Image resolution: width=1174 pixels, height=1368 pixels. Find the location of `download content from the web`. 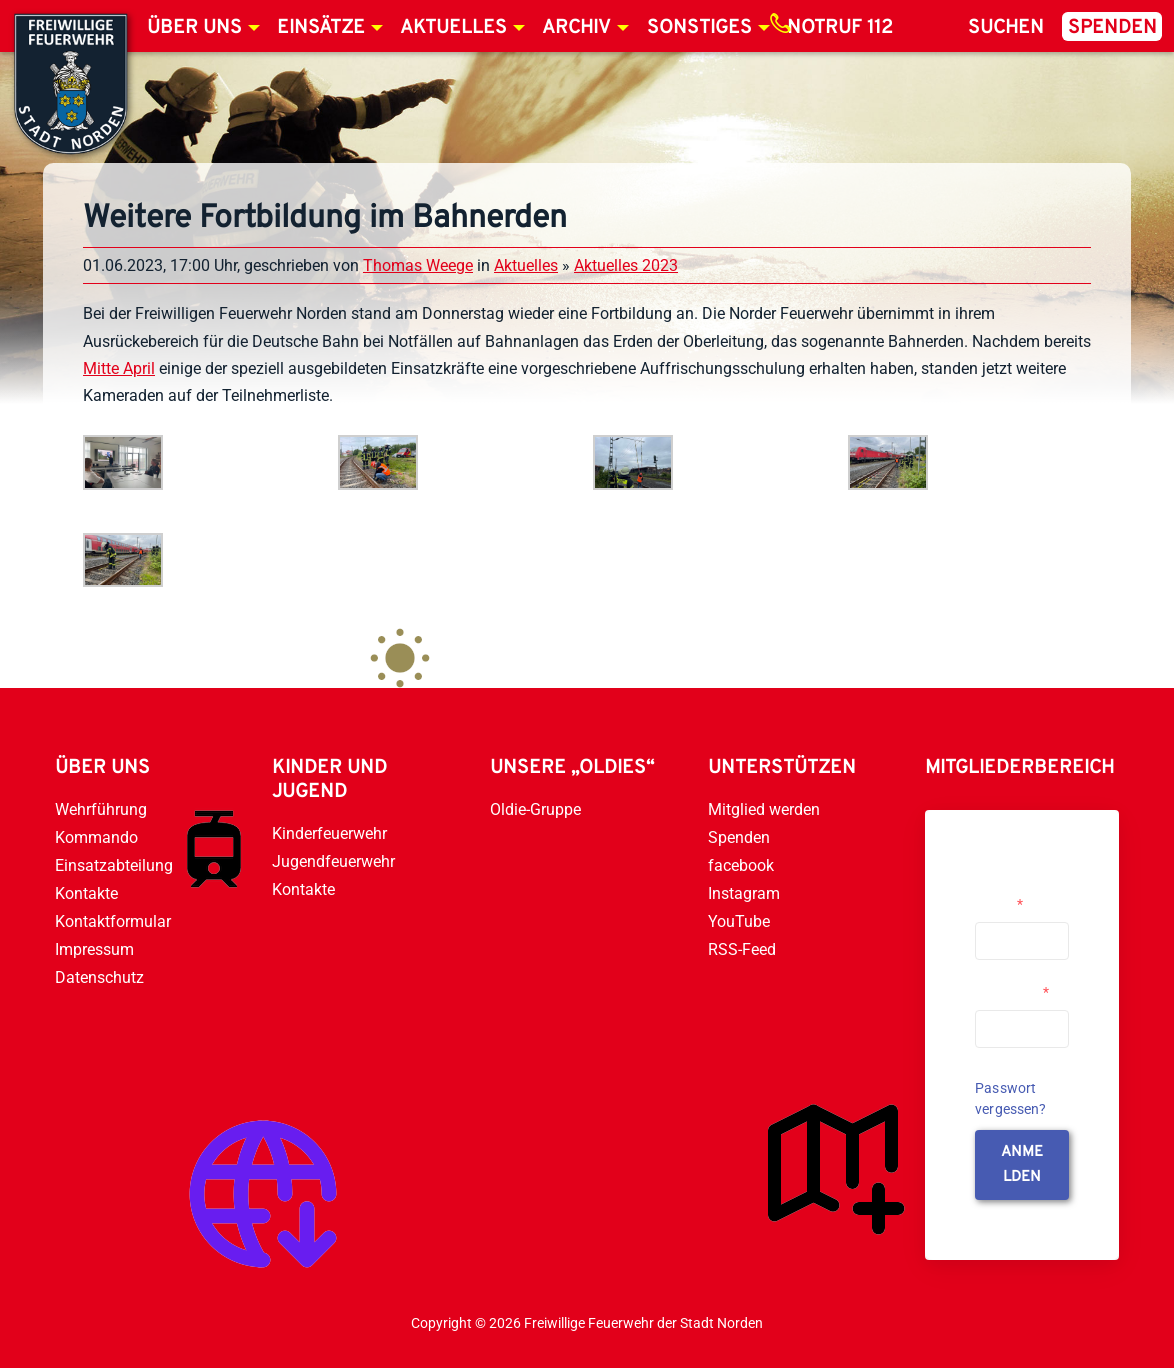

download content from the web is located at coordinates (263, 1194).